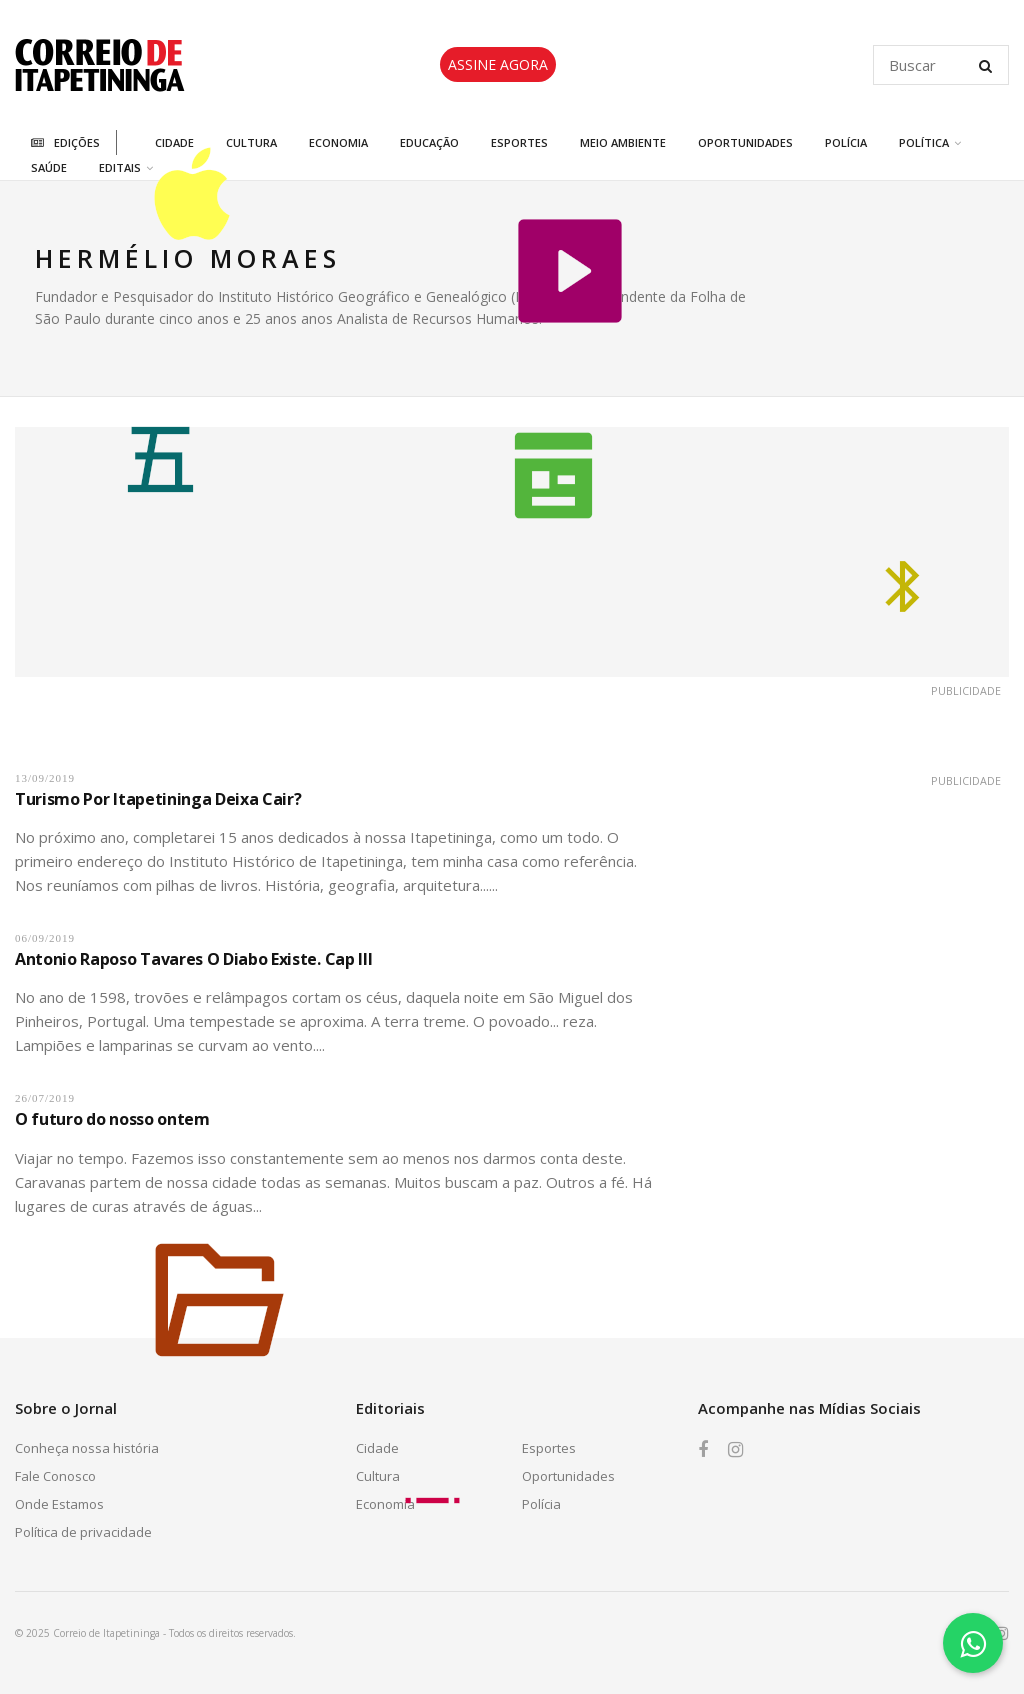 The height and width of the screenshot is (1694, 1024). Describe the element at coordinates (570, 271) in the screenshot. I see `play video content` at that location.